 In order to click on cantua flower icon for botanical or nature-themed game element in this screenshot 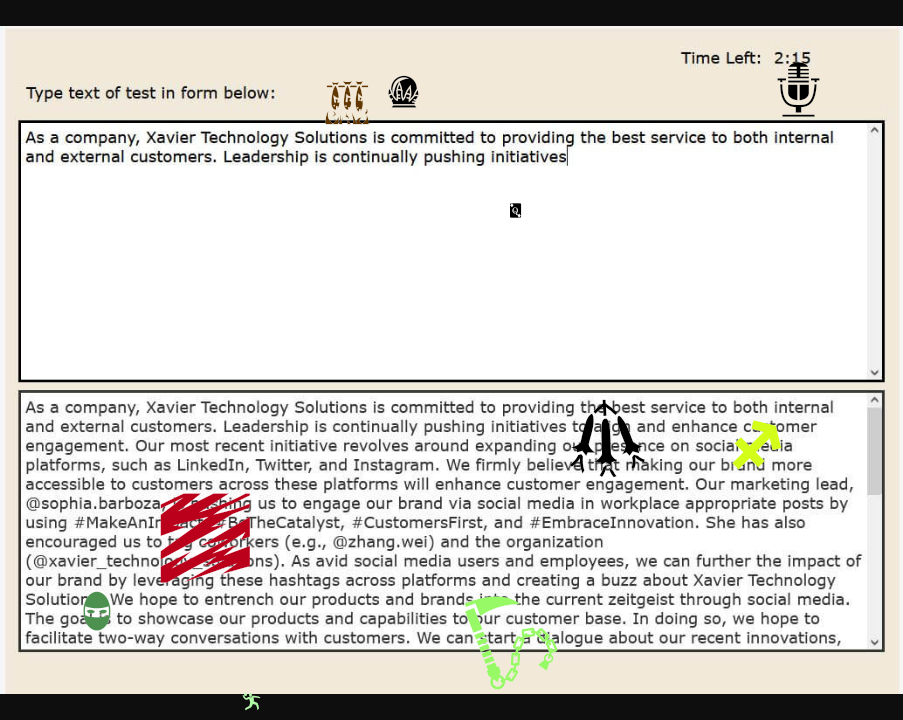, I will do `click(607, 438)`.